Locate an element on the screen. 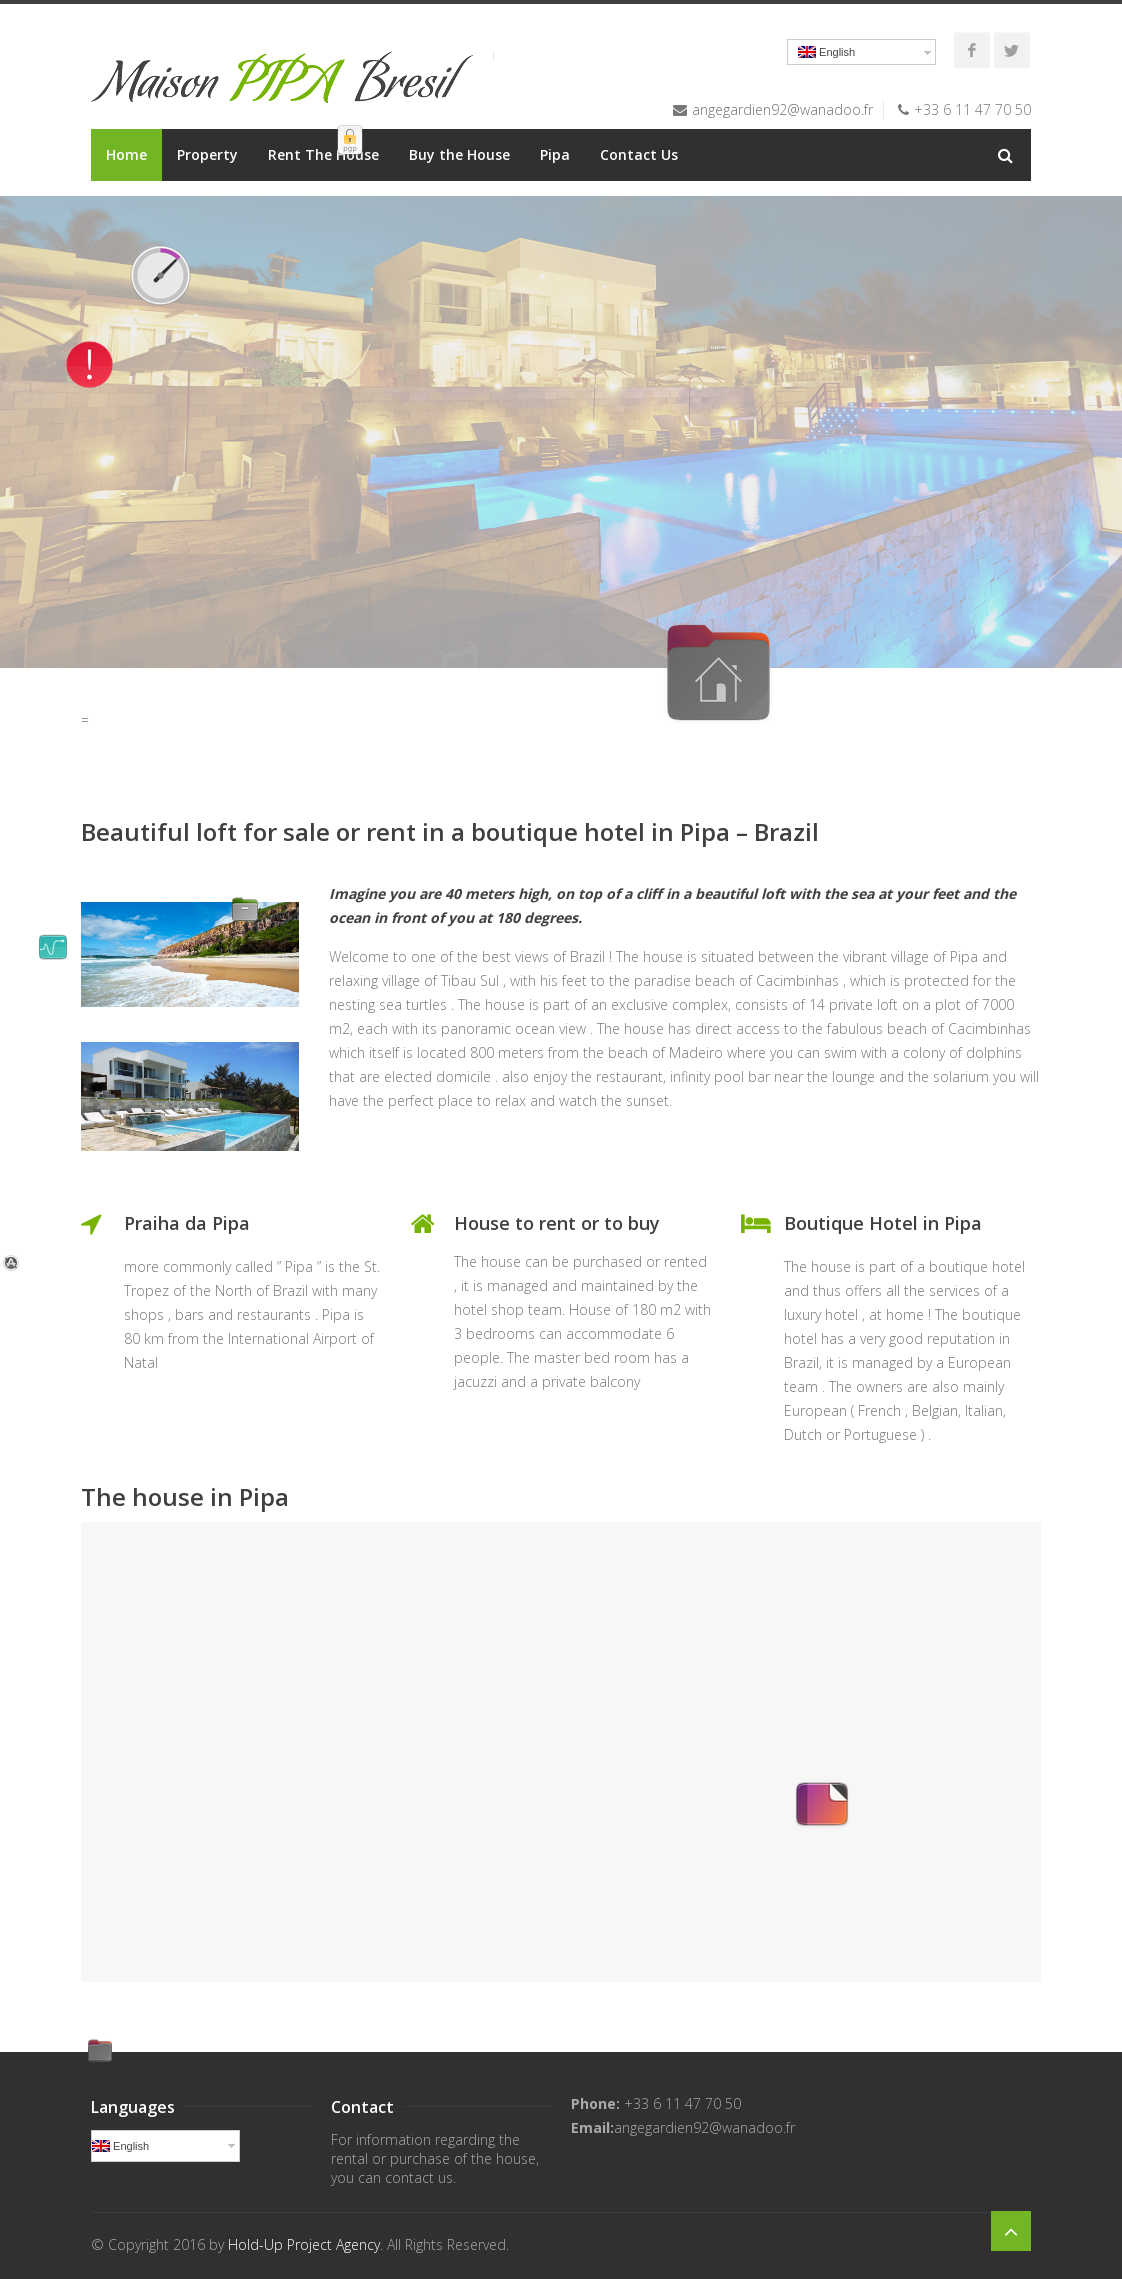 This screenshot has height=2279, width=1122. open system resource usage monitor is located at coordinates (53, 947).